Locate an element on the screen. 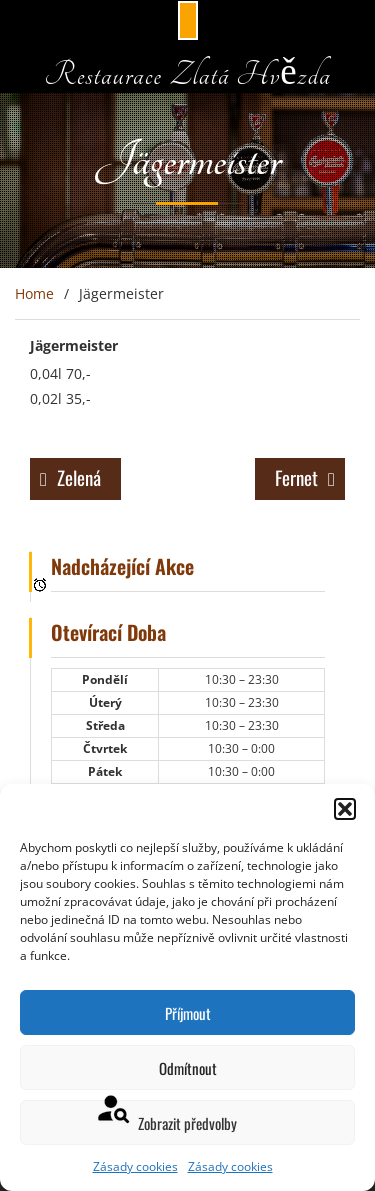 Image resolution: width=375 pixels, height=1191 pixels. access your alarms is located at coordinates (40, 585).